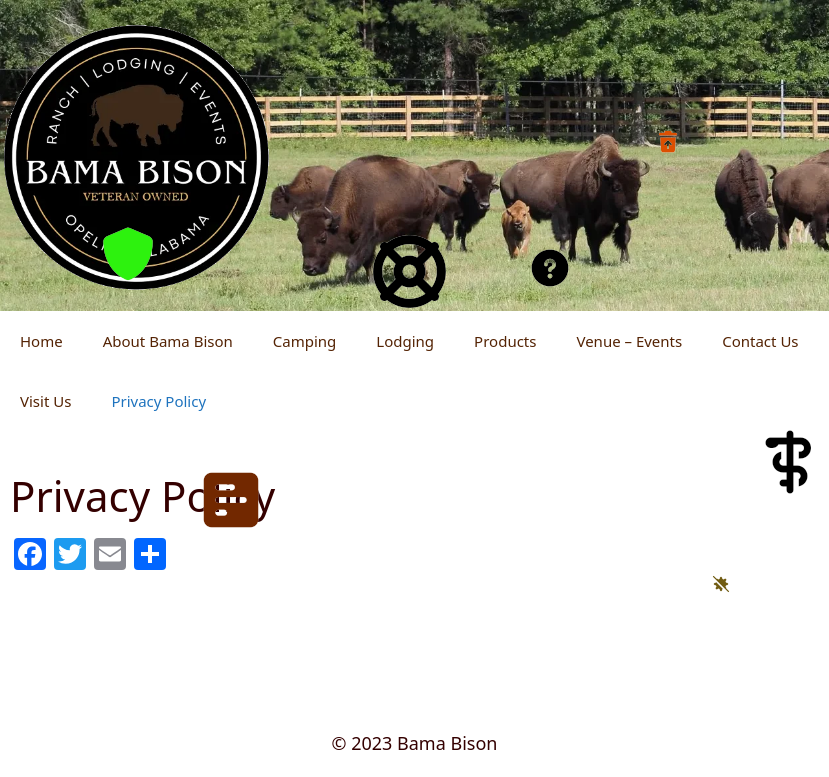 The height and width of the screenshot is (777, 829). I want to click on access medical or healthcare services, so click(790, 462).